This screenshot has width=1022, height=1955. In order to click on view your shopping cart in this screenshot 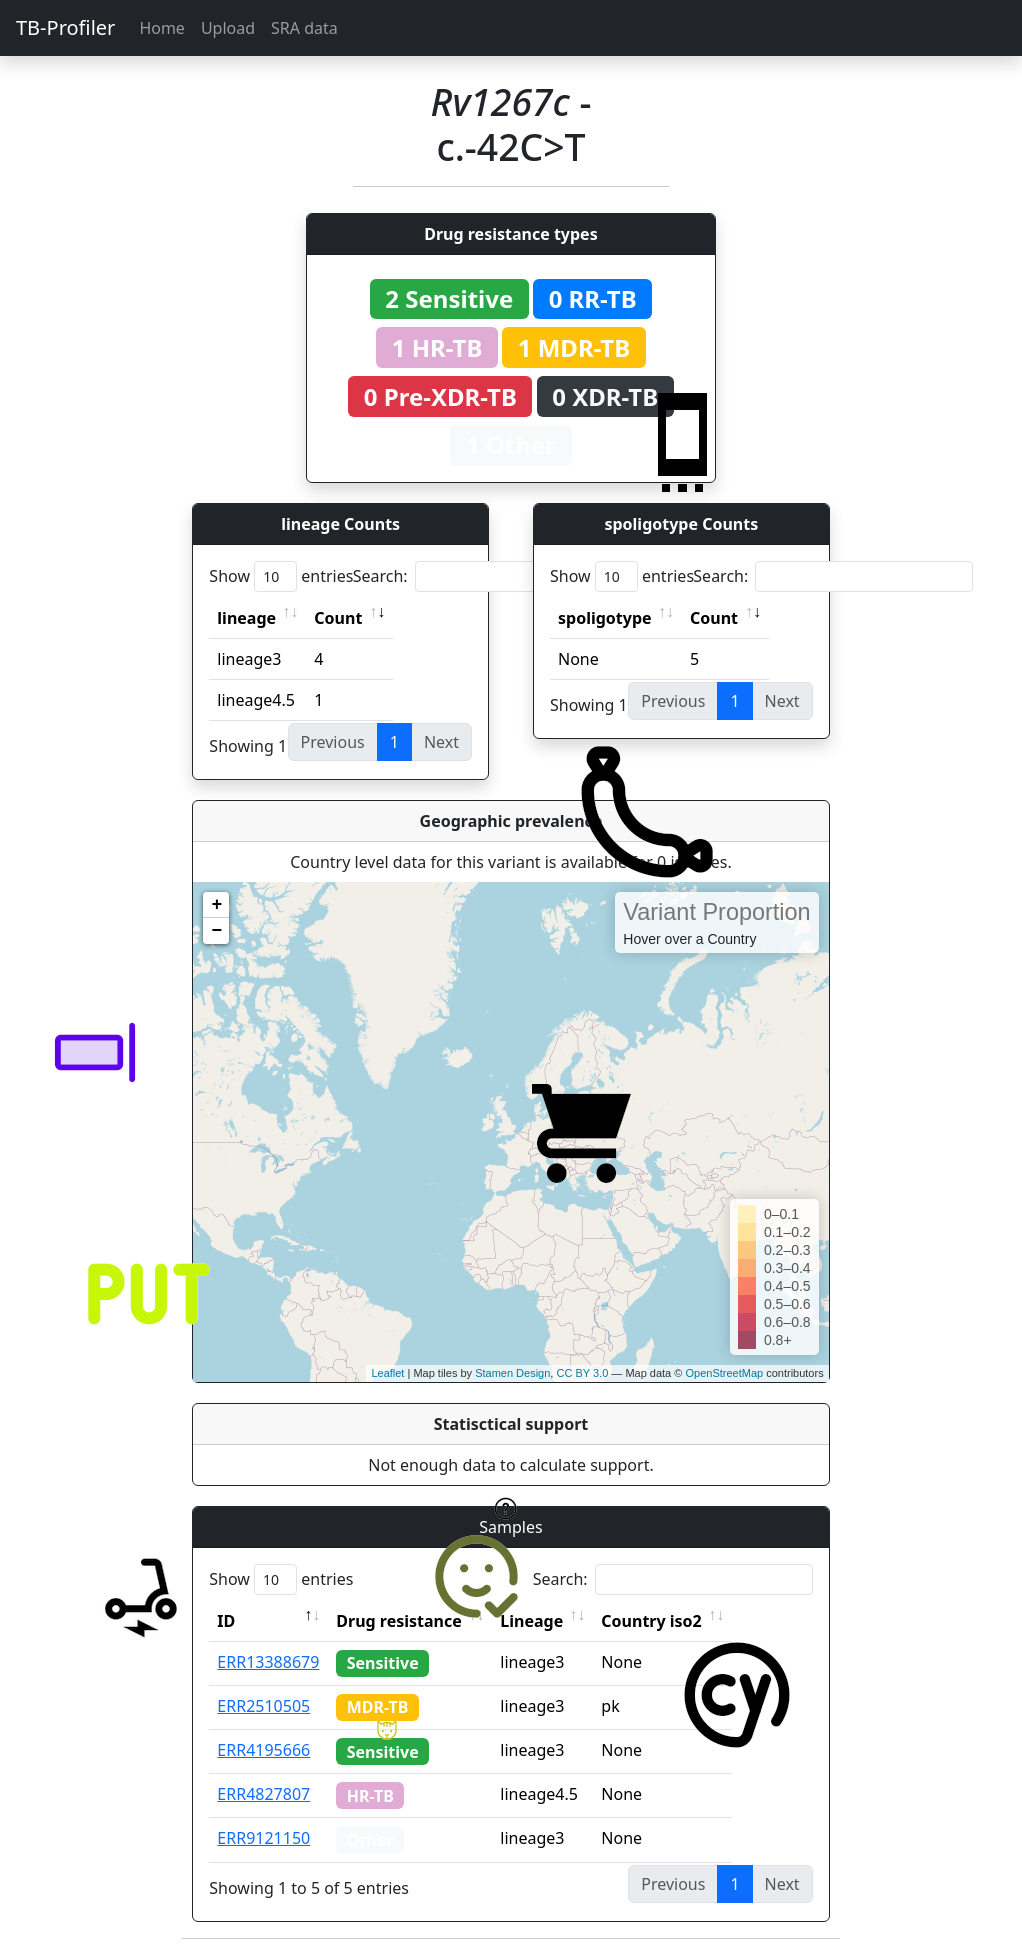, I will do `click(581, 1133)`.